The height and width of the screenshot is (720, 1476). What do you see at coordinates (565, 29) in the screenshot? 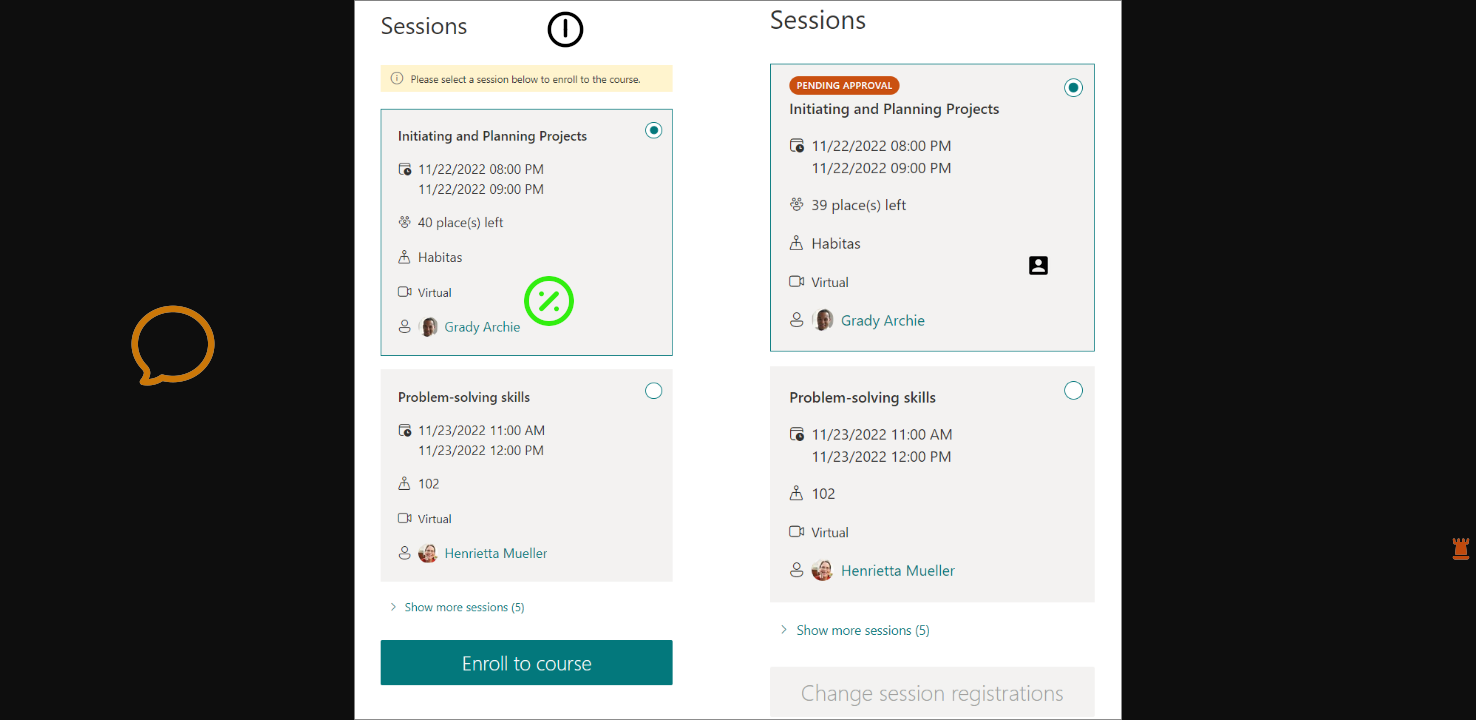
I see `indicates 6 o'clock time` at bounding box center [565, 29].